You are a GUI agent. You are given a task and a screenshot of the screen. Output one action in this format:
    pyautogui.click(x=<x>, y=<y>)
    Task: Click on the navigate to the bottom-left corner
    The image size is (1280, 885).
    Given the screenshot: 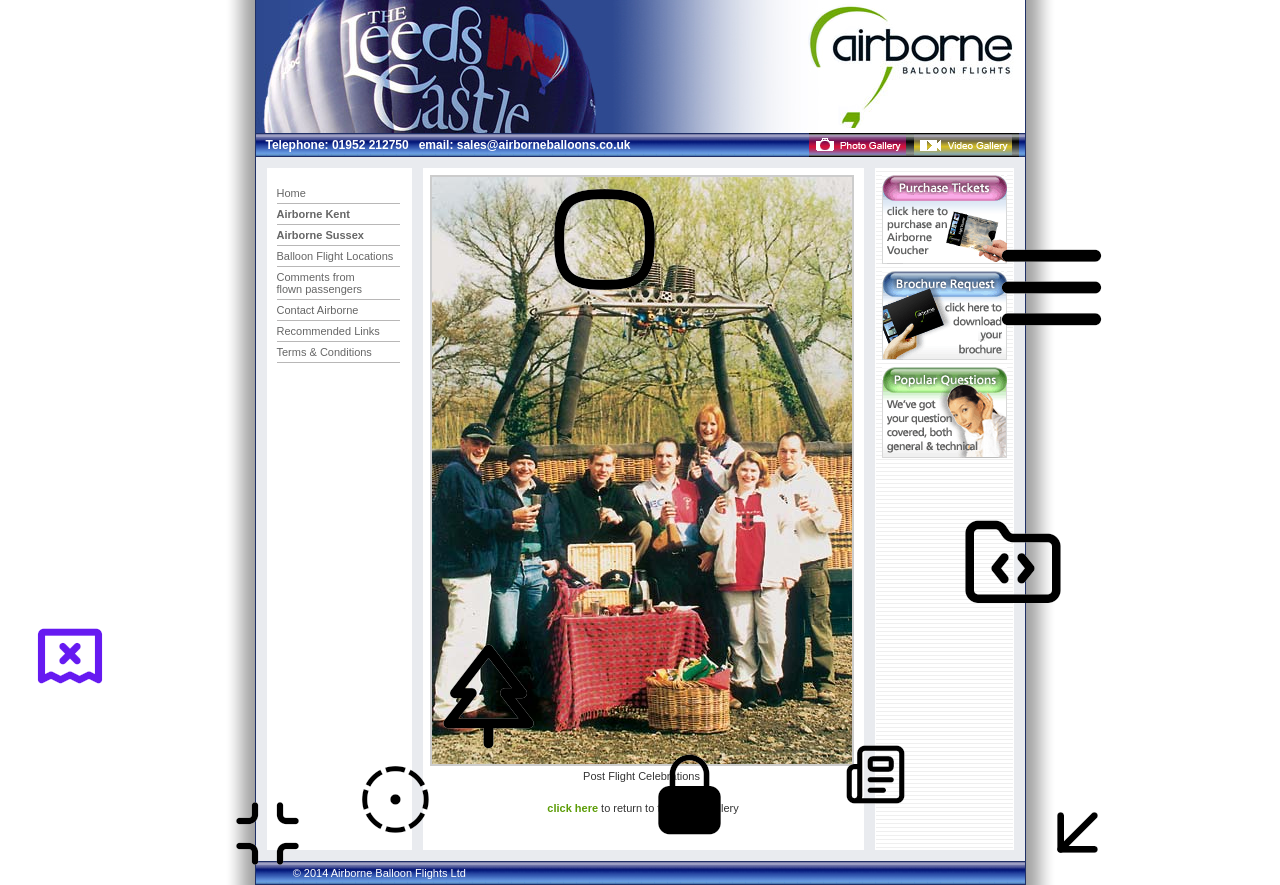 What is the action you would take?
    pyautogui.click(x=1077, y=832)
    